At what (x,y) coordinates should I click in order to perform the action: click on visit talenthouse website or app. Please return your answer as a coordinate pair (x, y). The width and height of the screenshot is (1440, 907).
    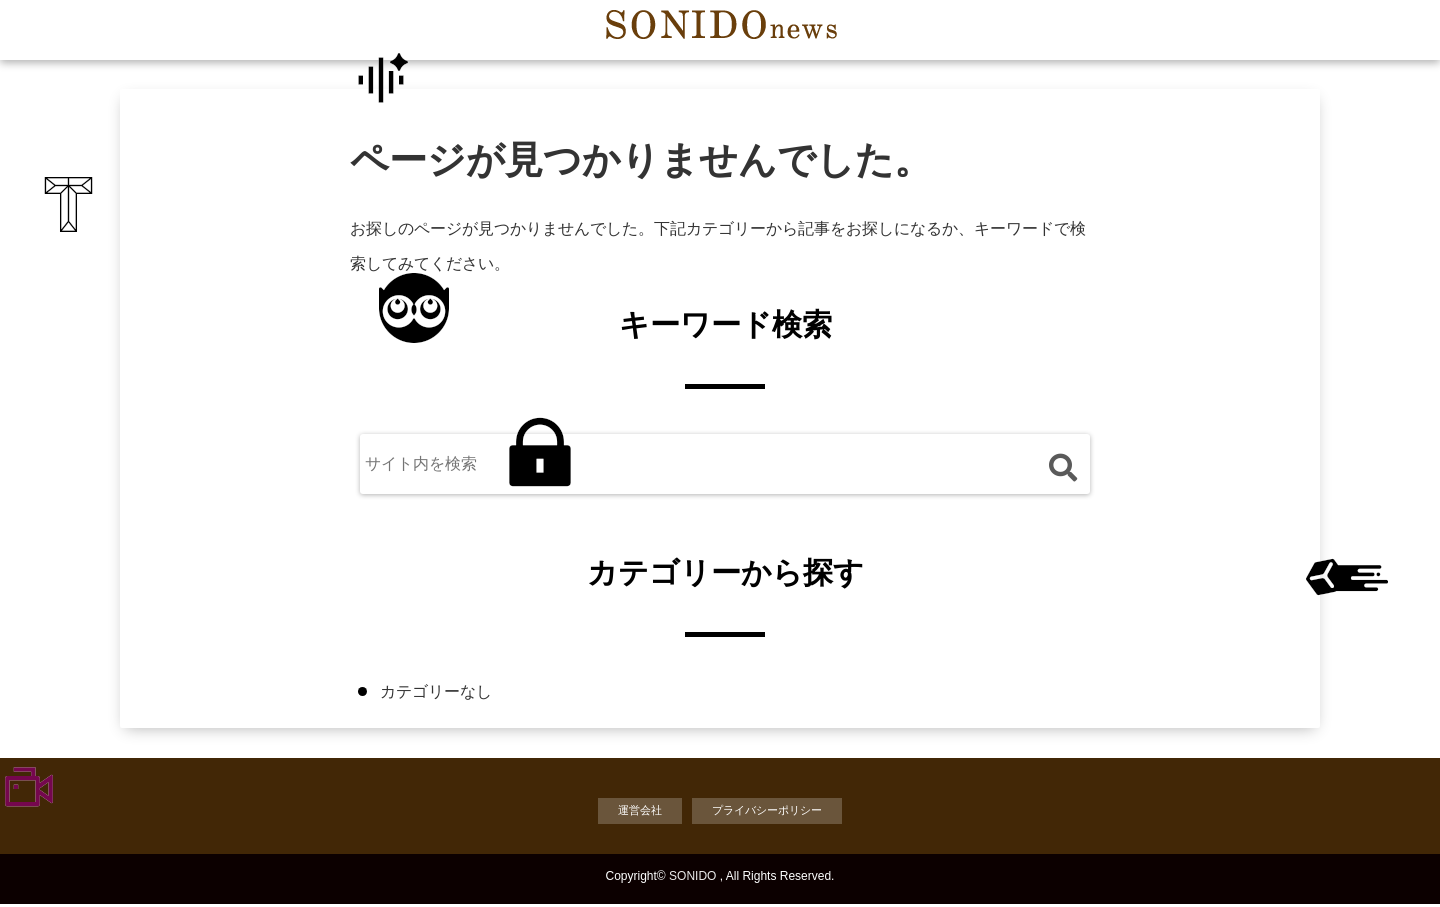
    Looking at the image, I should click on (68, 204).